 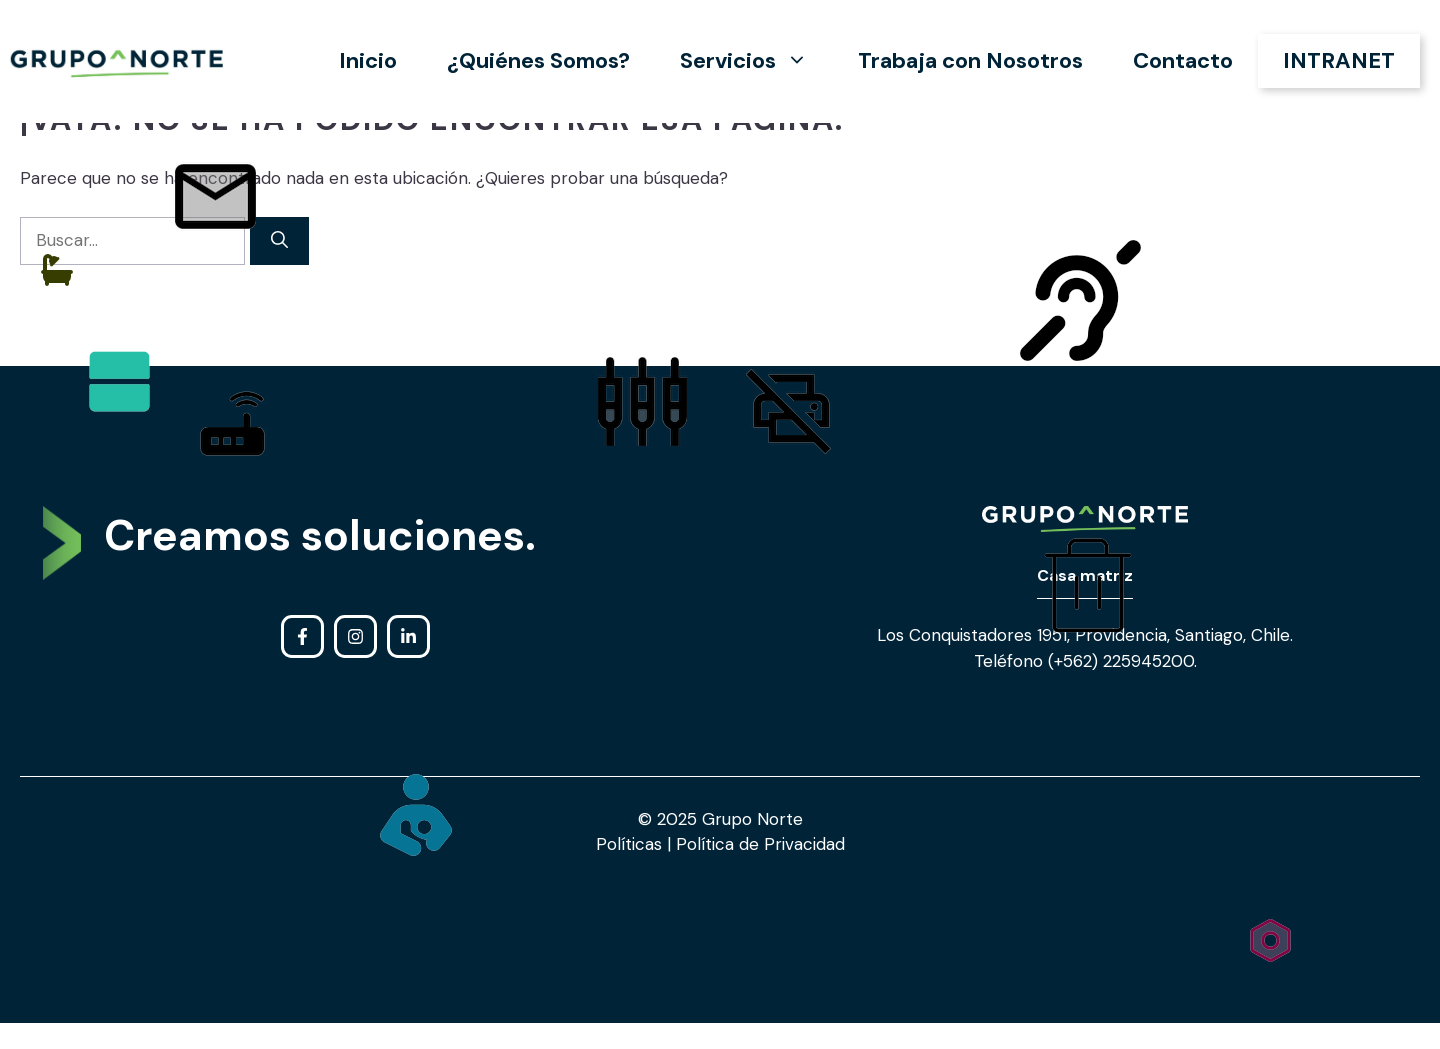 What do you see at coordinates (642, 401) in the screenshot?
I see `configure audio/video input settings` at bounding box center [642, 401].